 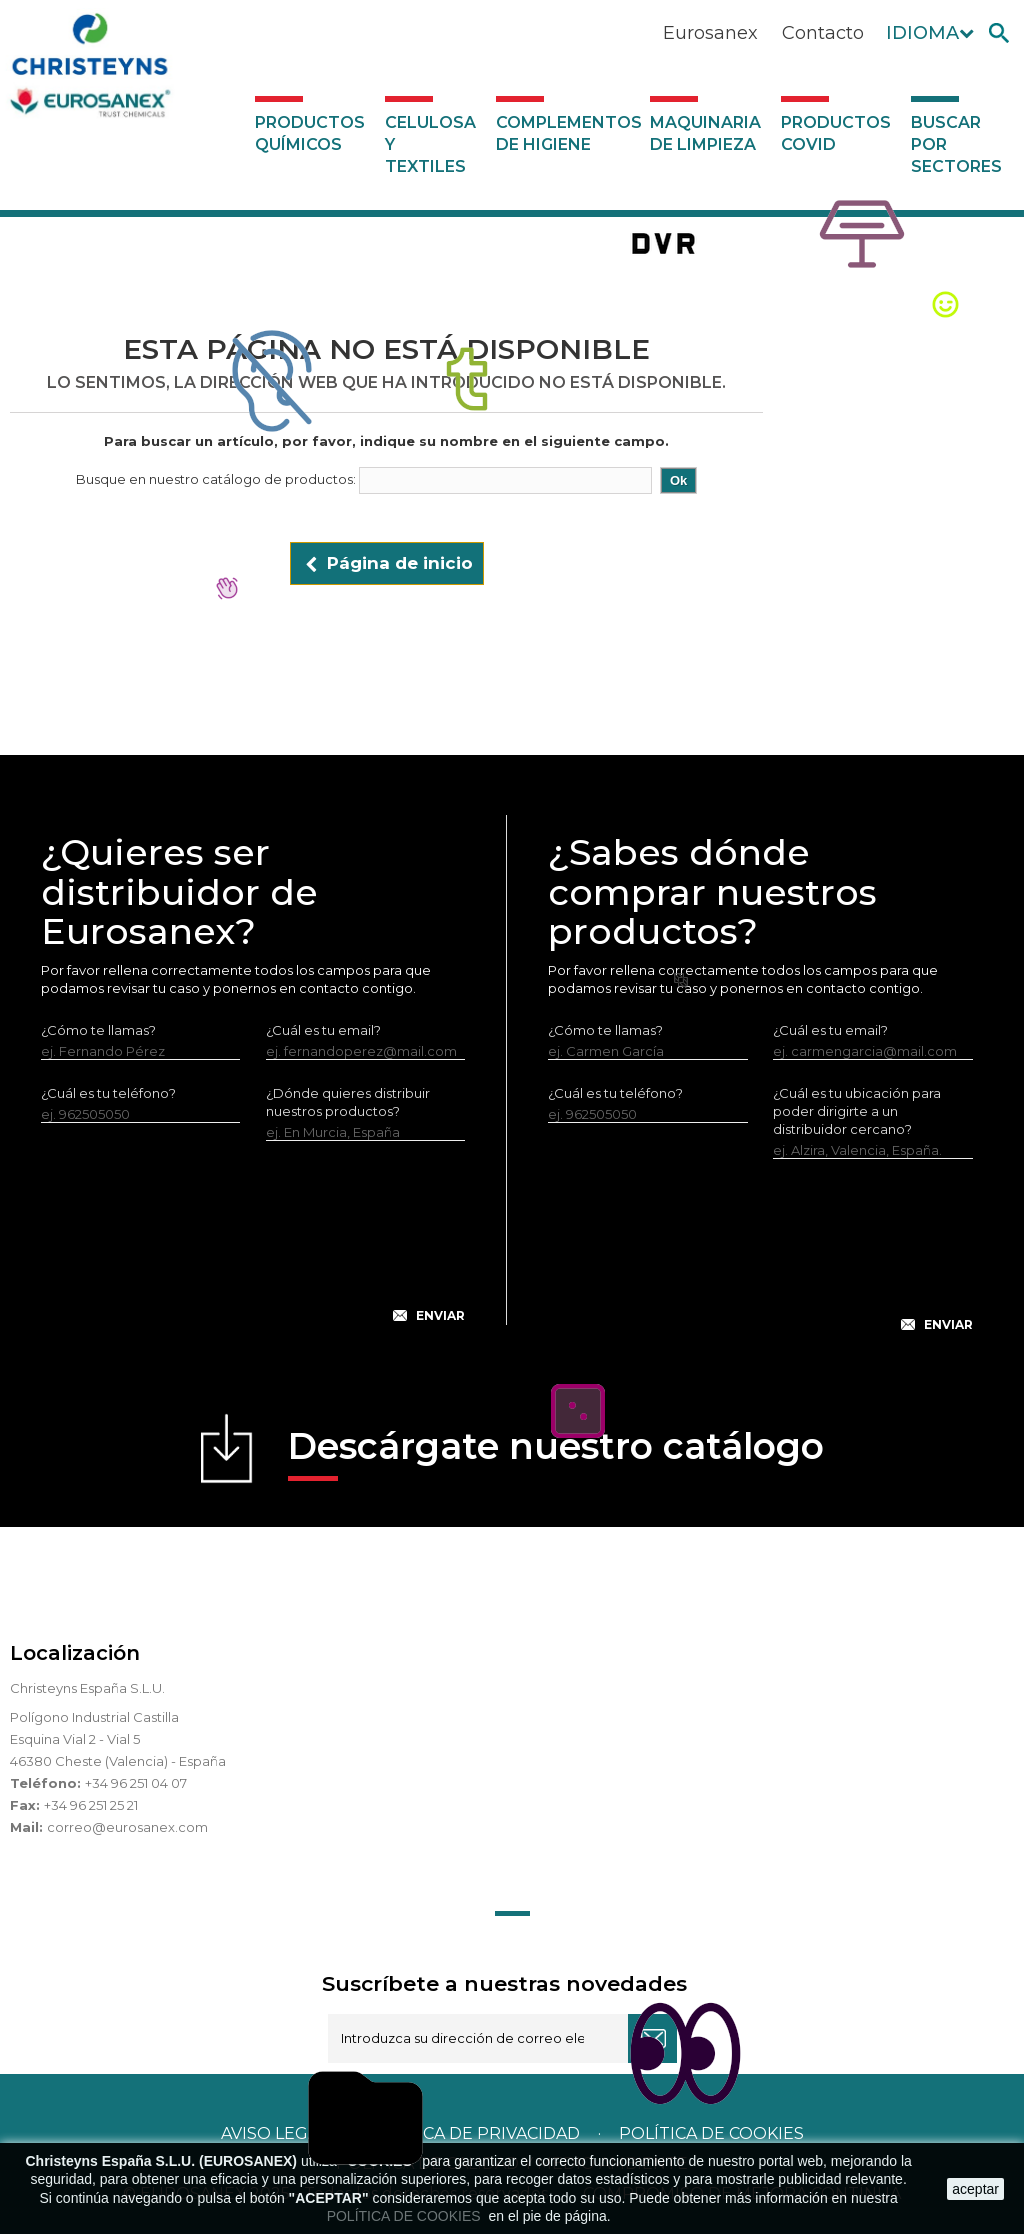 What do you see at coordinates (227, 588) in the screenshot?
I see `send a friendly greeting or wave` at bounding box center [227, 588].